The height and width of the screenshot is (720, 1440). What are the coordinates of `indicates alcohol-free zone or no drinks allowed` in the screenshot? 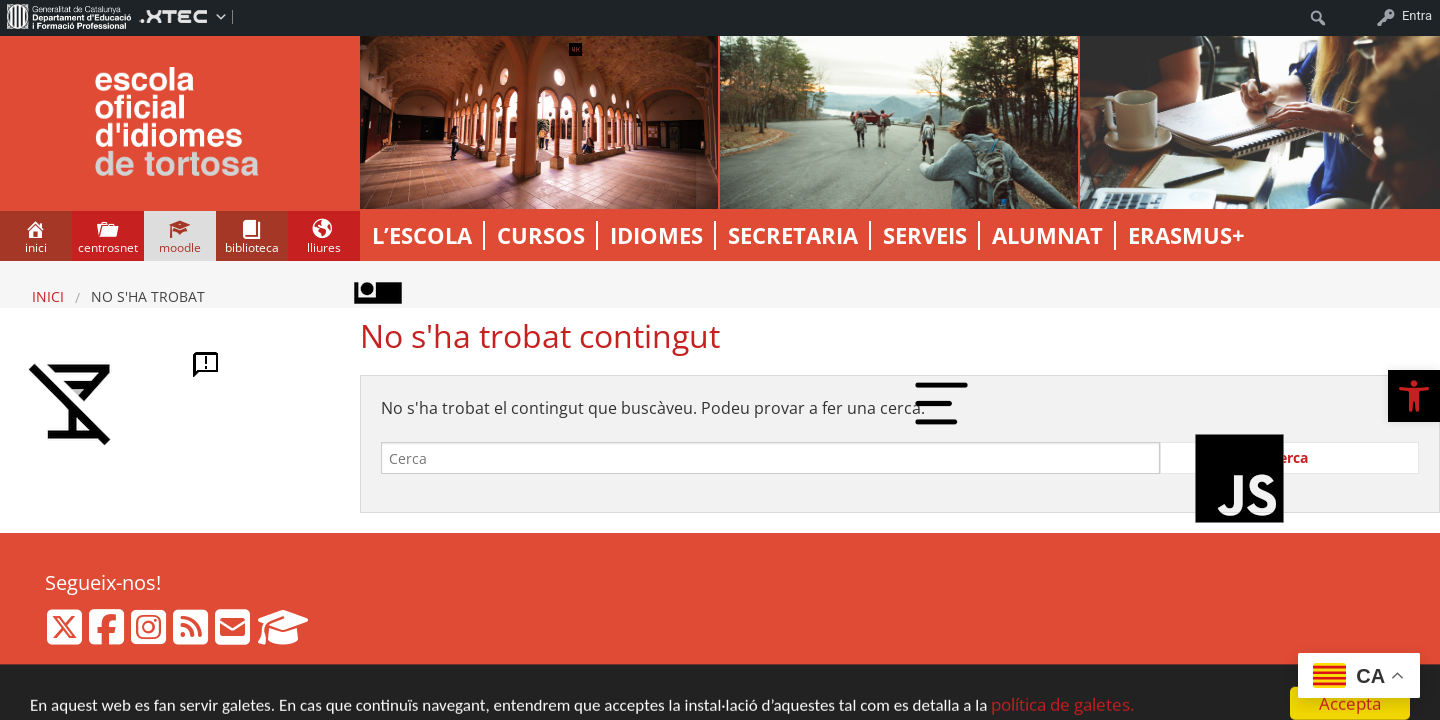 It's located at (72, 401).